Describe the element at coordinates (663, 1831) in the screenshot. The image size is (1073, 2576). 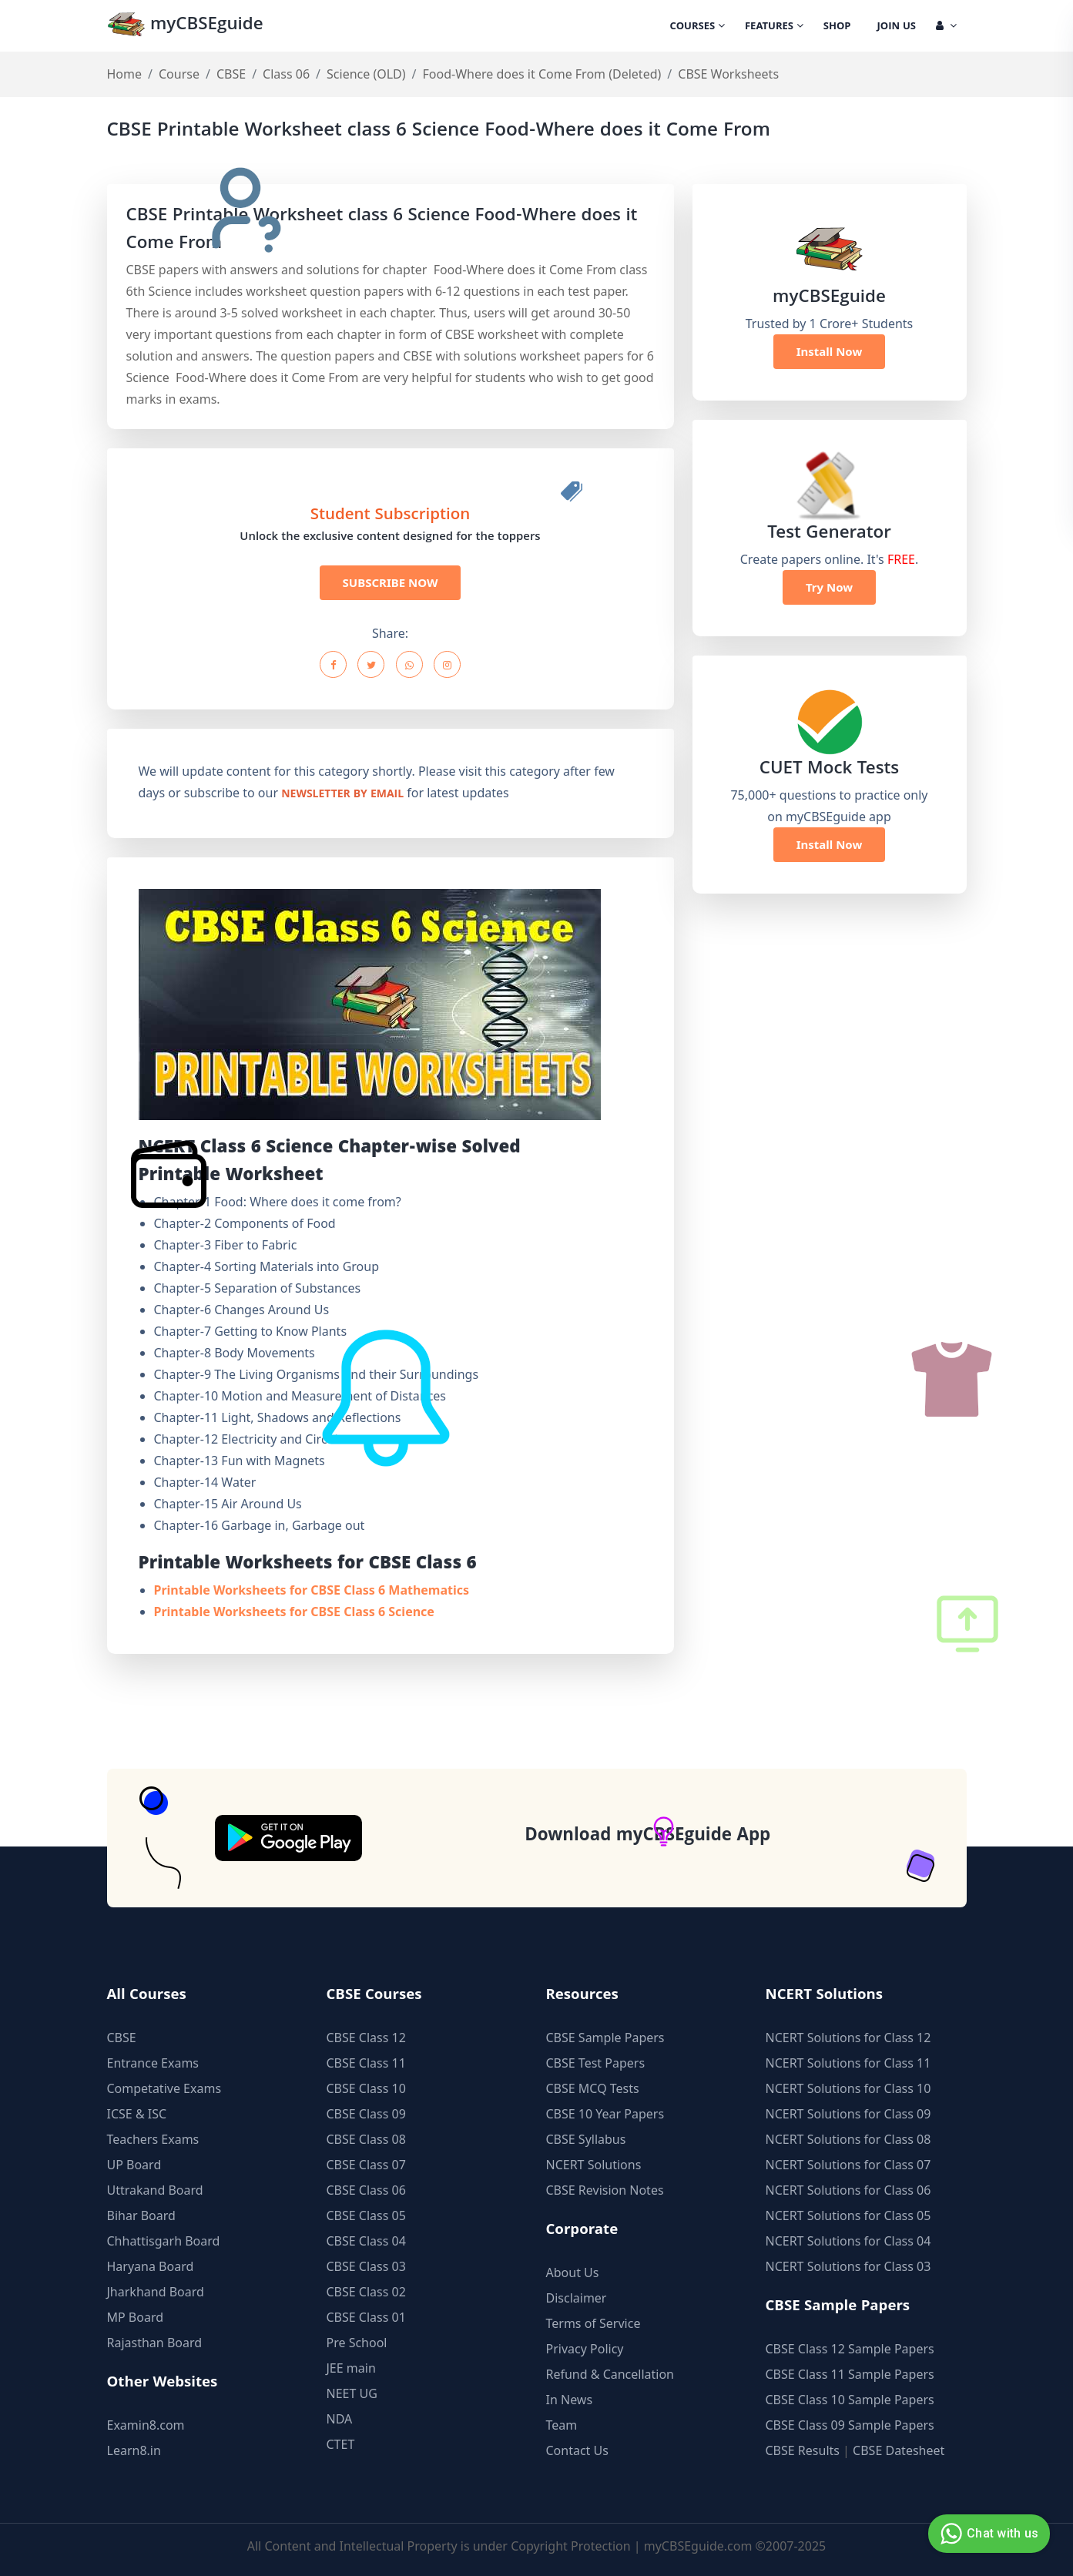
I see `access tips or suggestions` at that location.